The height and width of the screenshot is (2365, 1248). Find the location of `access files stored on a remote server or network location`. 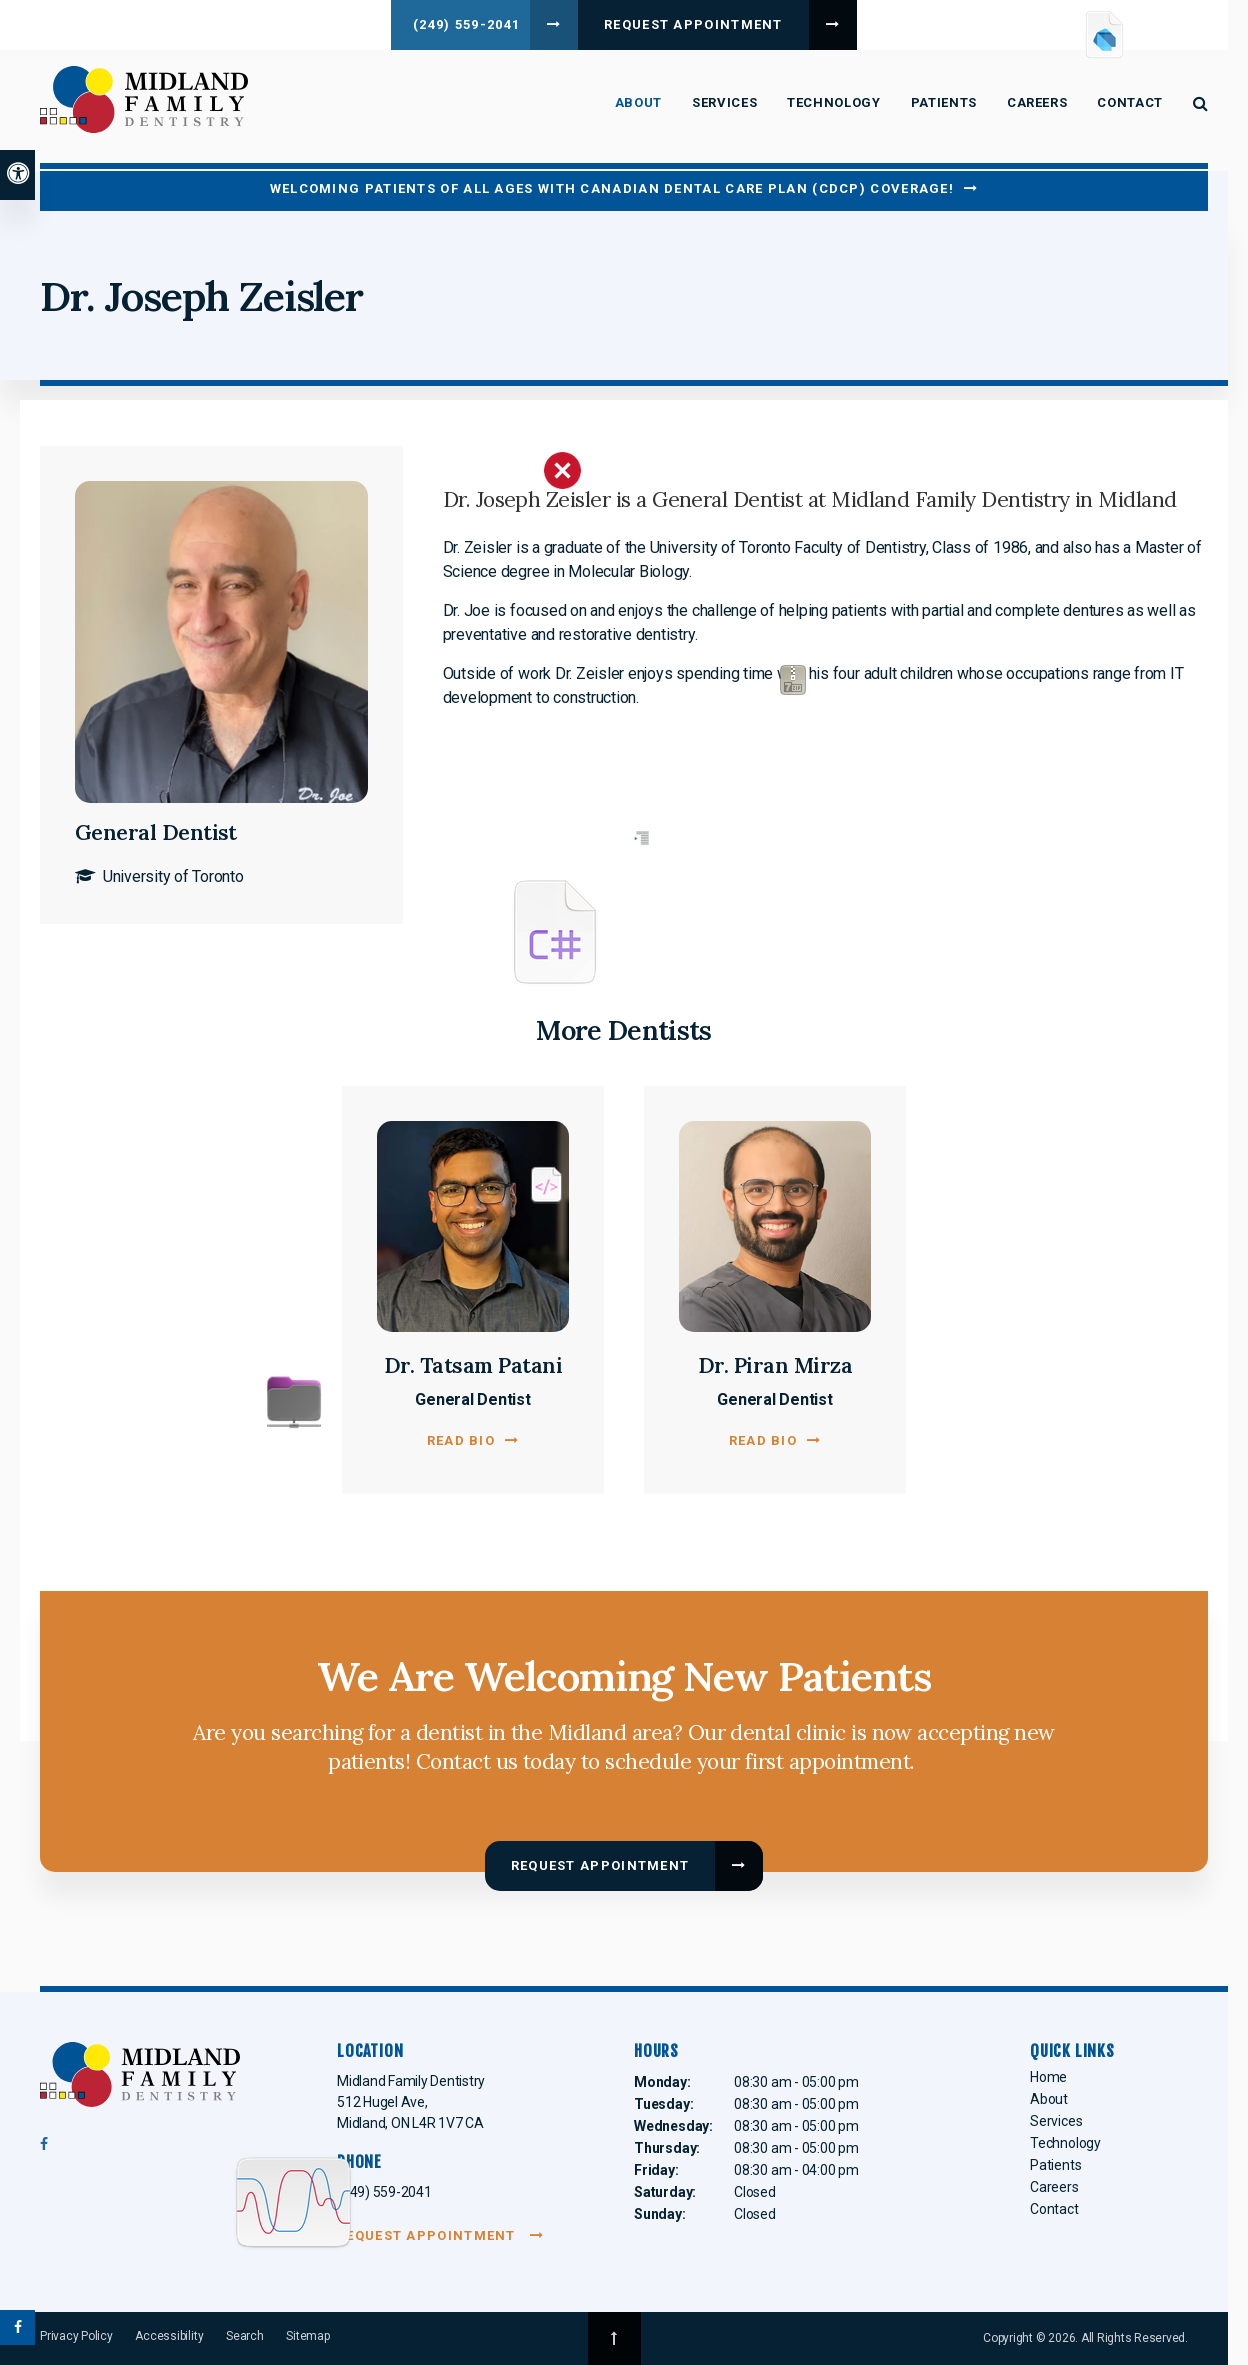

access files stored on a remote server or network location is located at coordinates (294, 1401).